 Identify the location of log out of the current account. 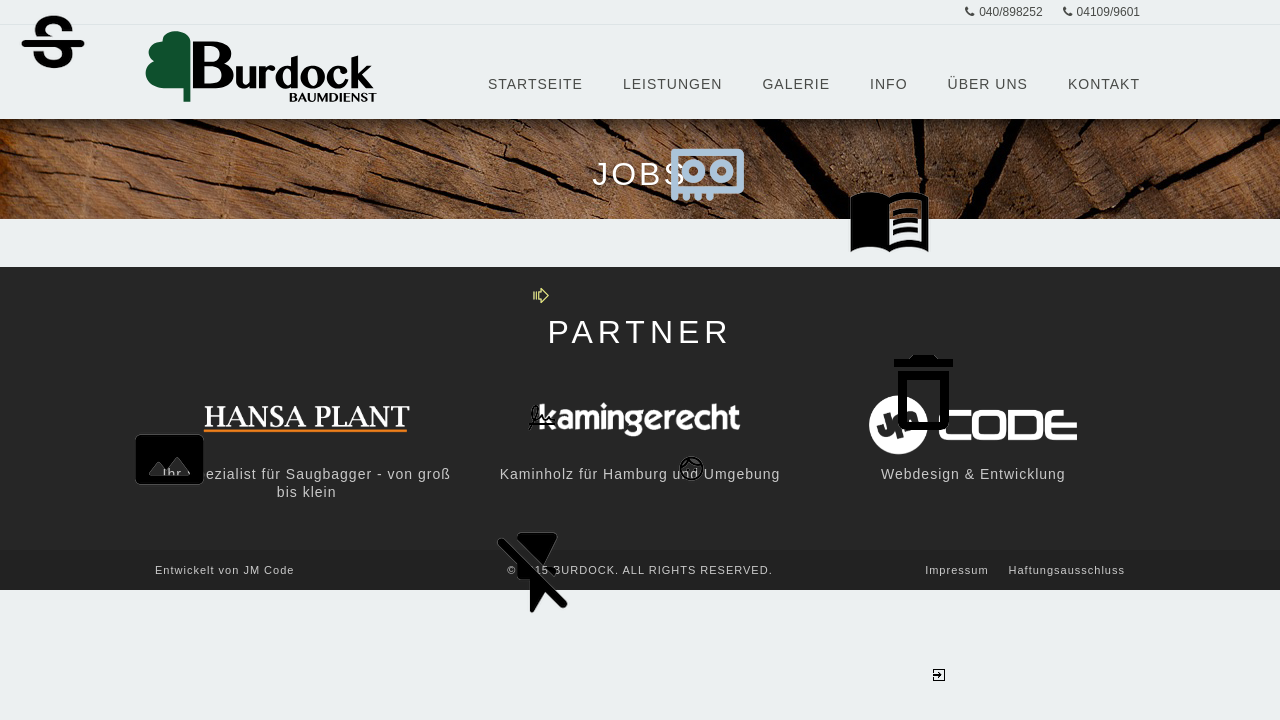
(939, 675).